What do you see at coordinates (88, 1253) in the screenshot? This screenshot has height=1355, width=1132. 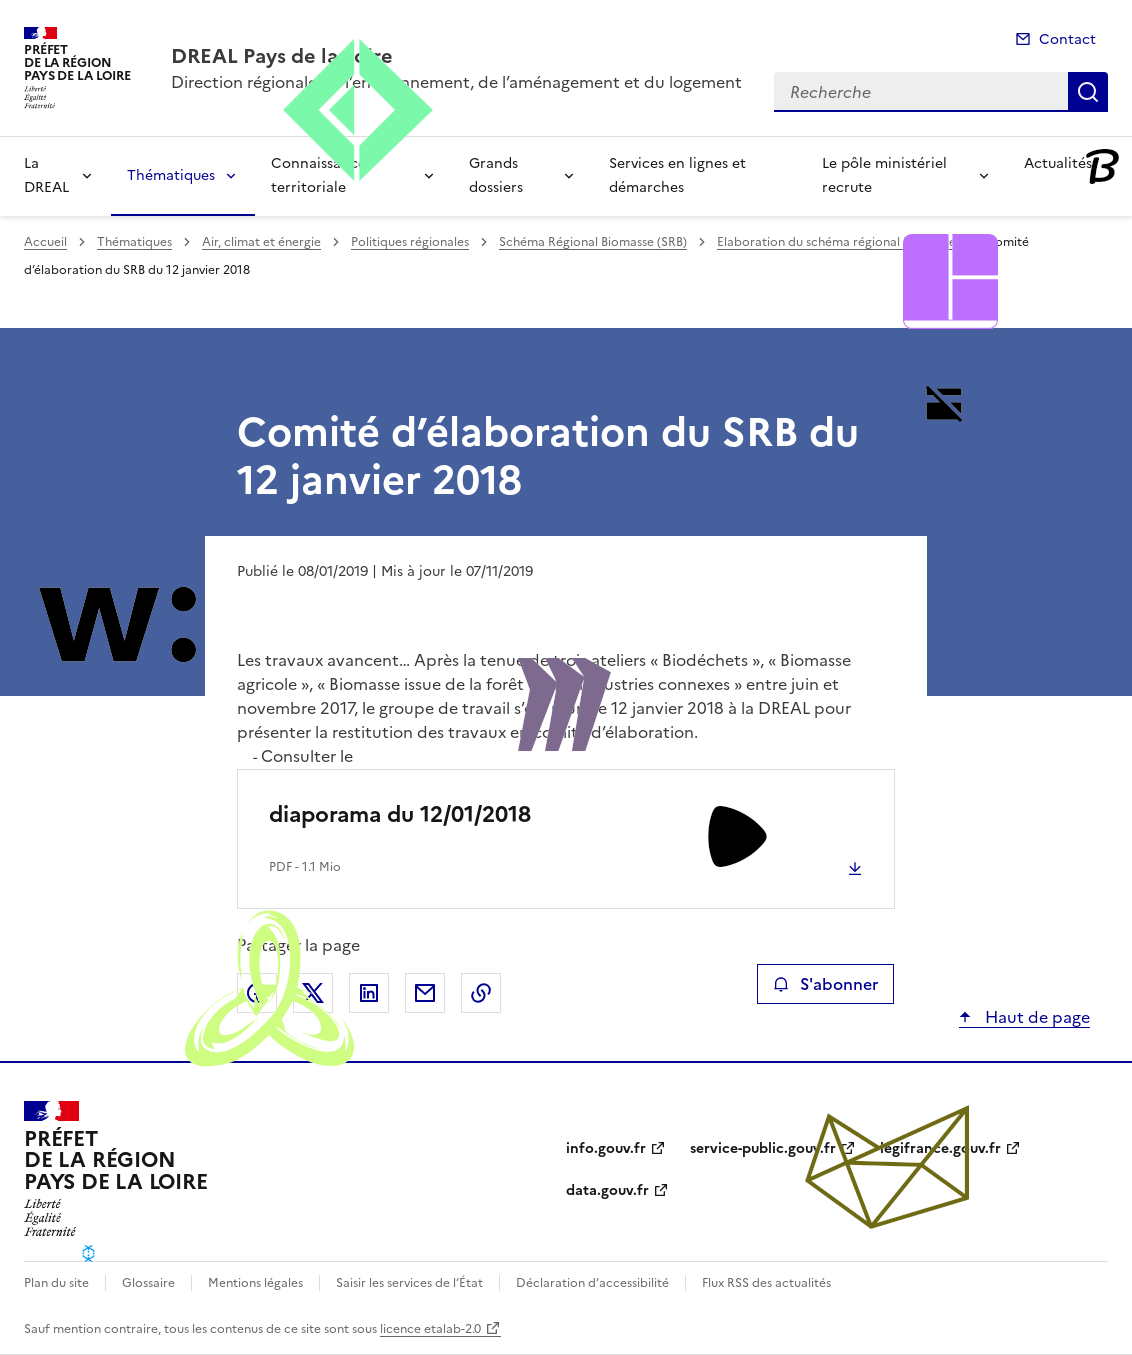 I see `google cloud dataflow service logo` at bounding box center [88, 1253].